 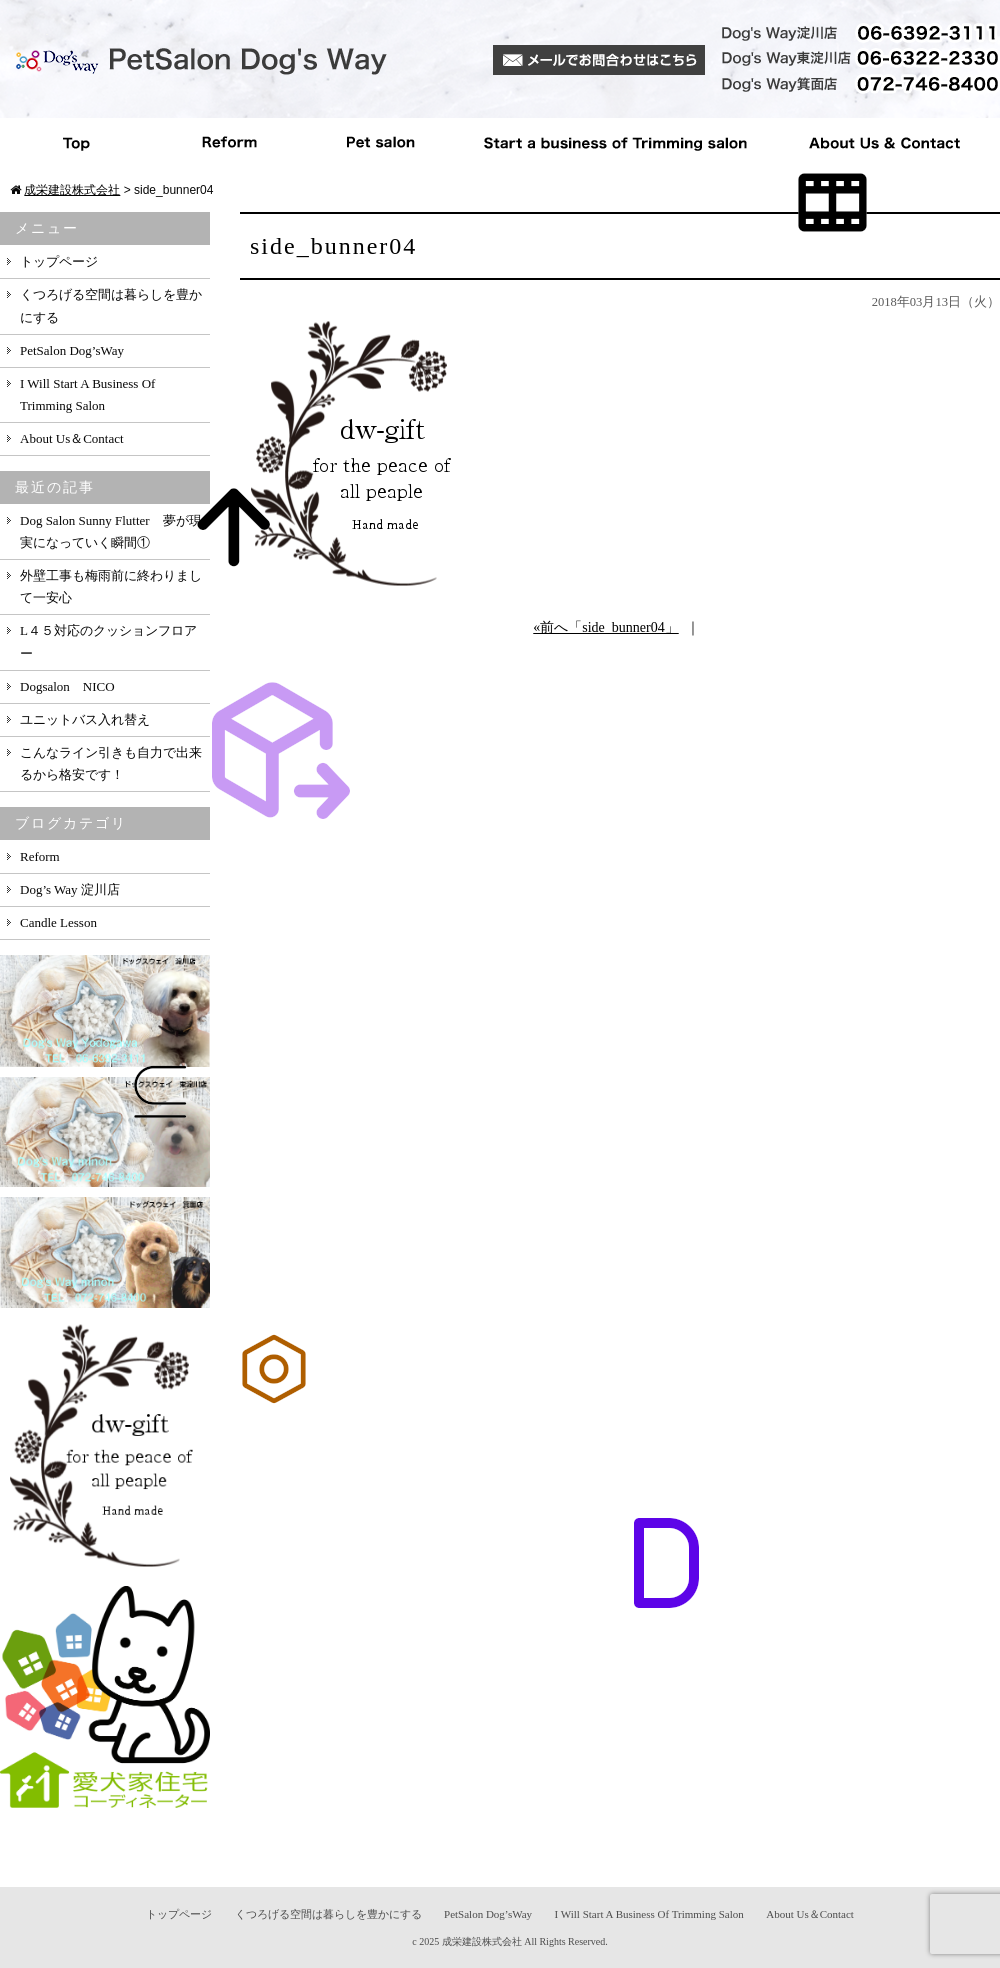 What do you see at coordinates (232, 530) in the screenshot?
I see `scroll to top of page` at bounding box center [232, 530].